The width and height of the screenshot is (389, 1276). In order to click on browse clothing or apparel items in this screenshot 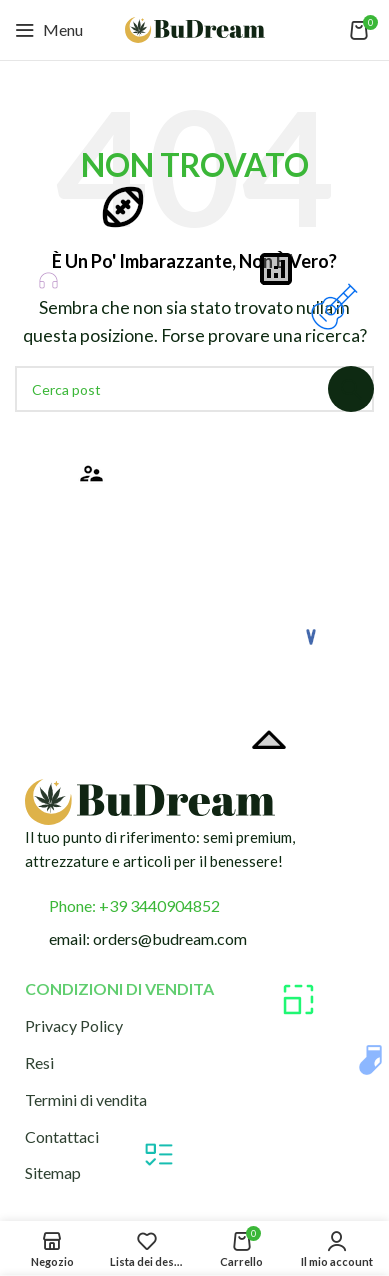, I will do `click(371, 1059)`.